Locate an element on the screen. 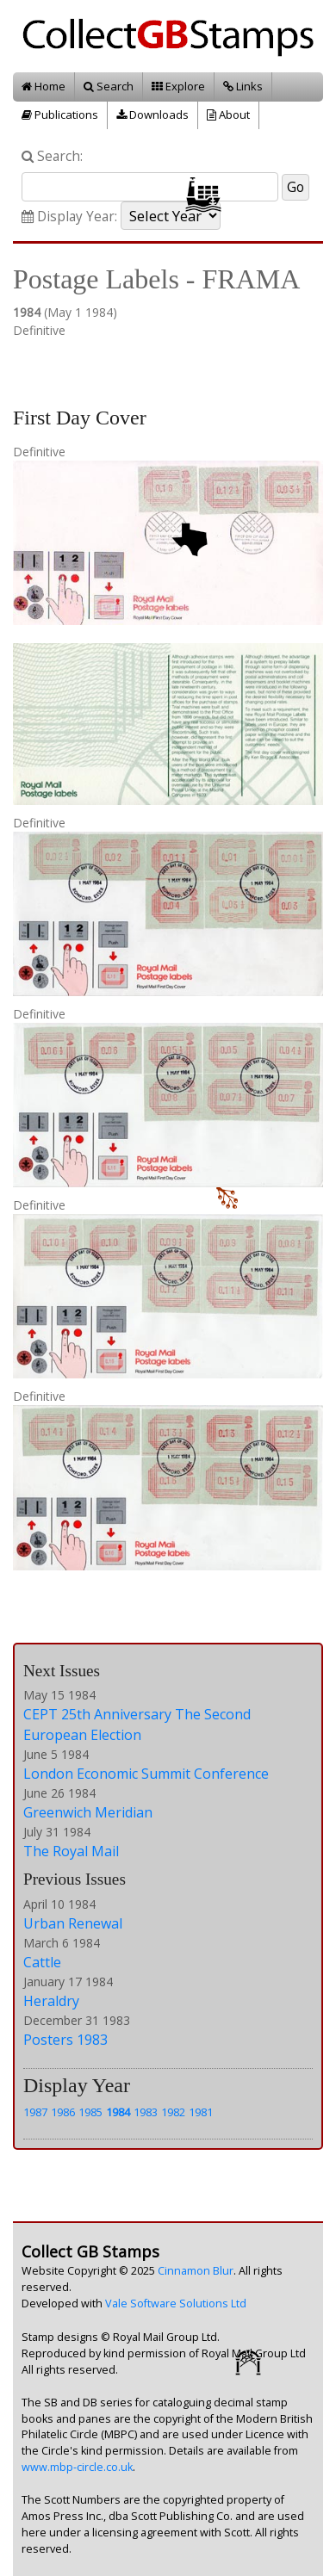  view shipping or freight status is located at coordinates (203, 195).